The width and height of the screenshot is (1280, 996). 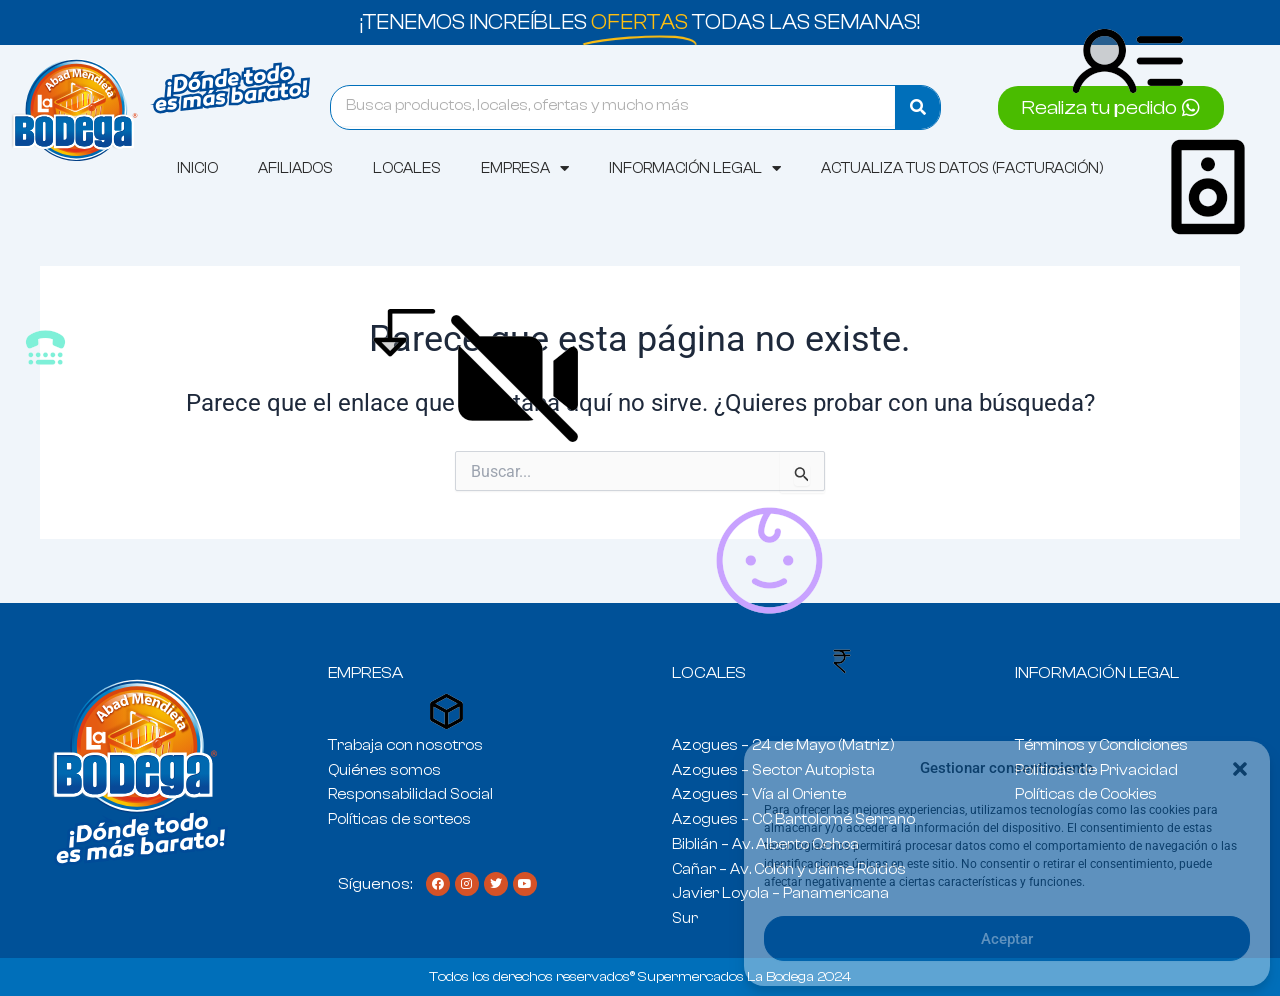 I want to click on view user directory or contact list, so click(x=1126, y=61).